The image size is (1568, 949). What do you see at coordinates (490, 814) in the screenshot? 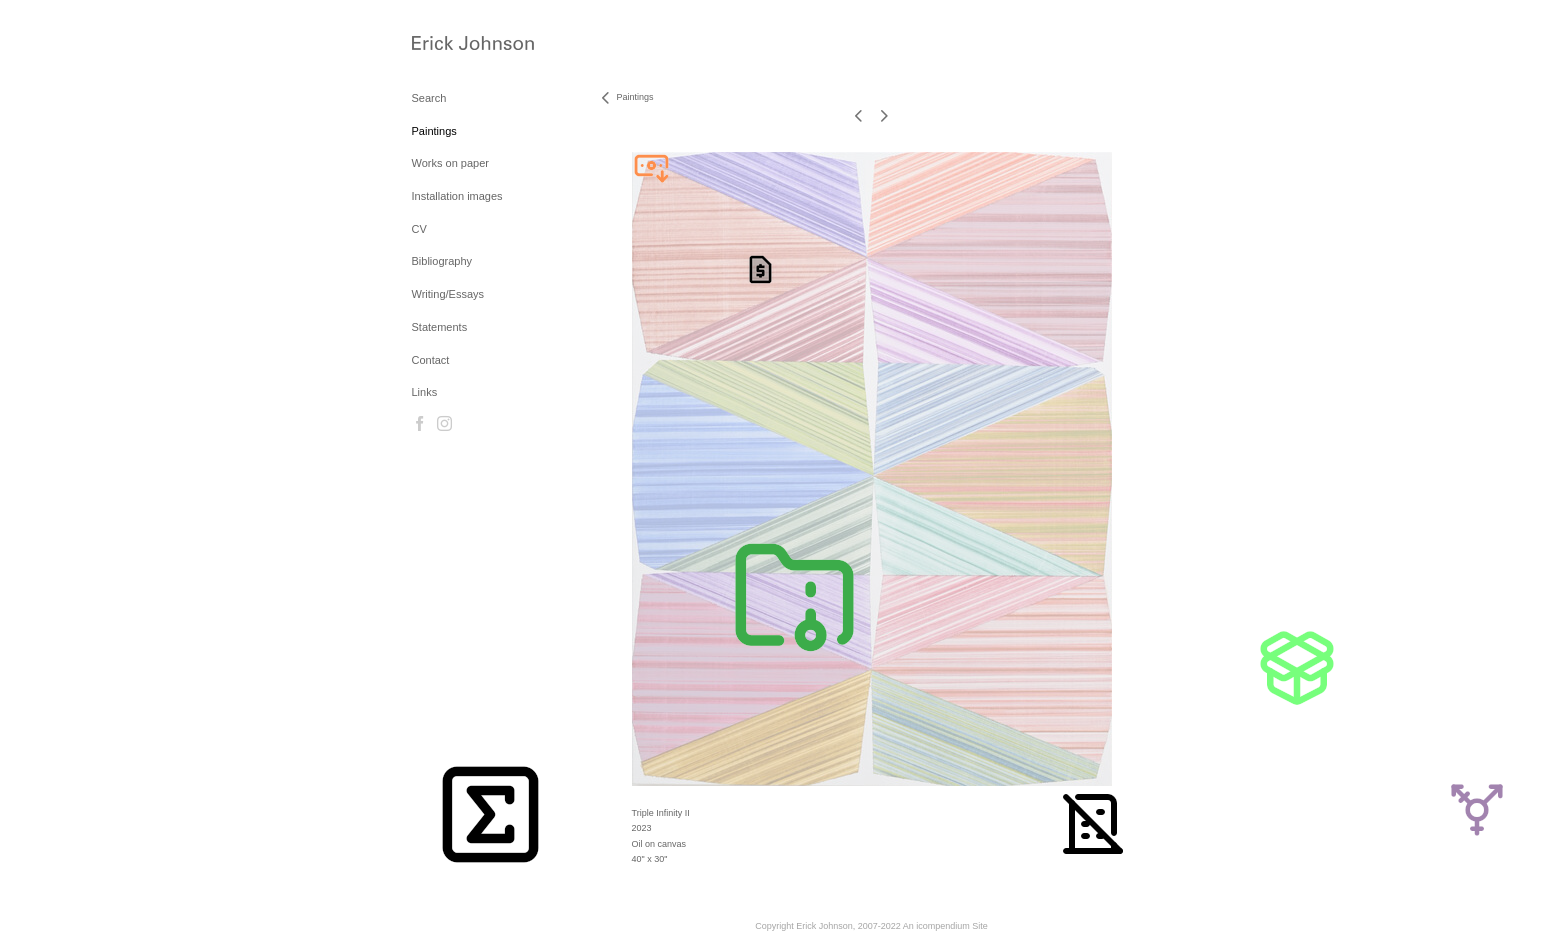
I see `access summation or mathematical functions` at bounding box center [490, 814].